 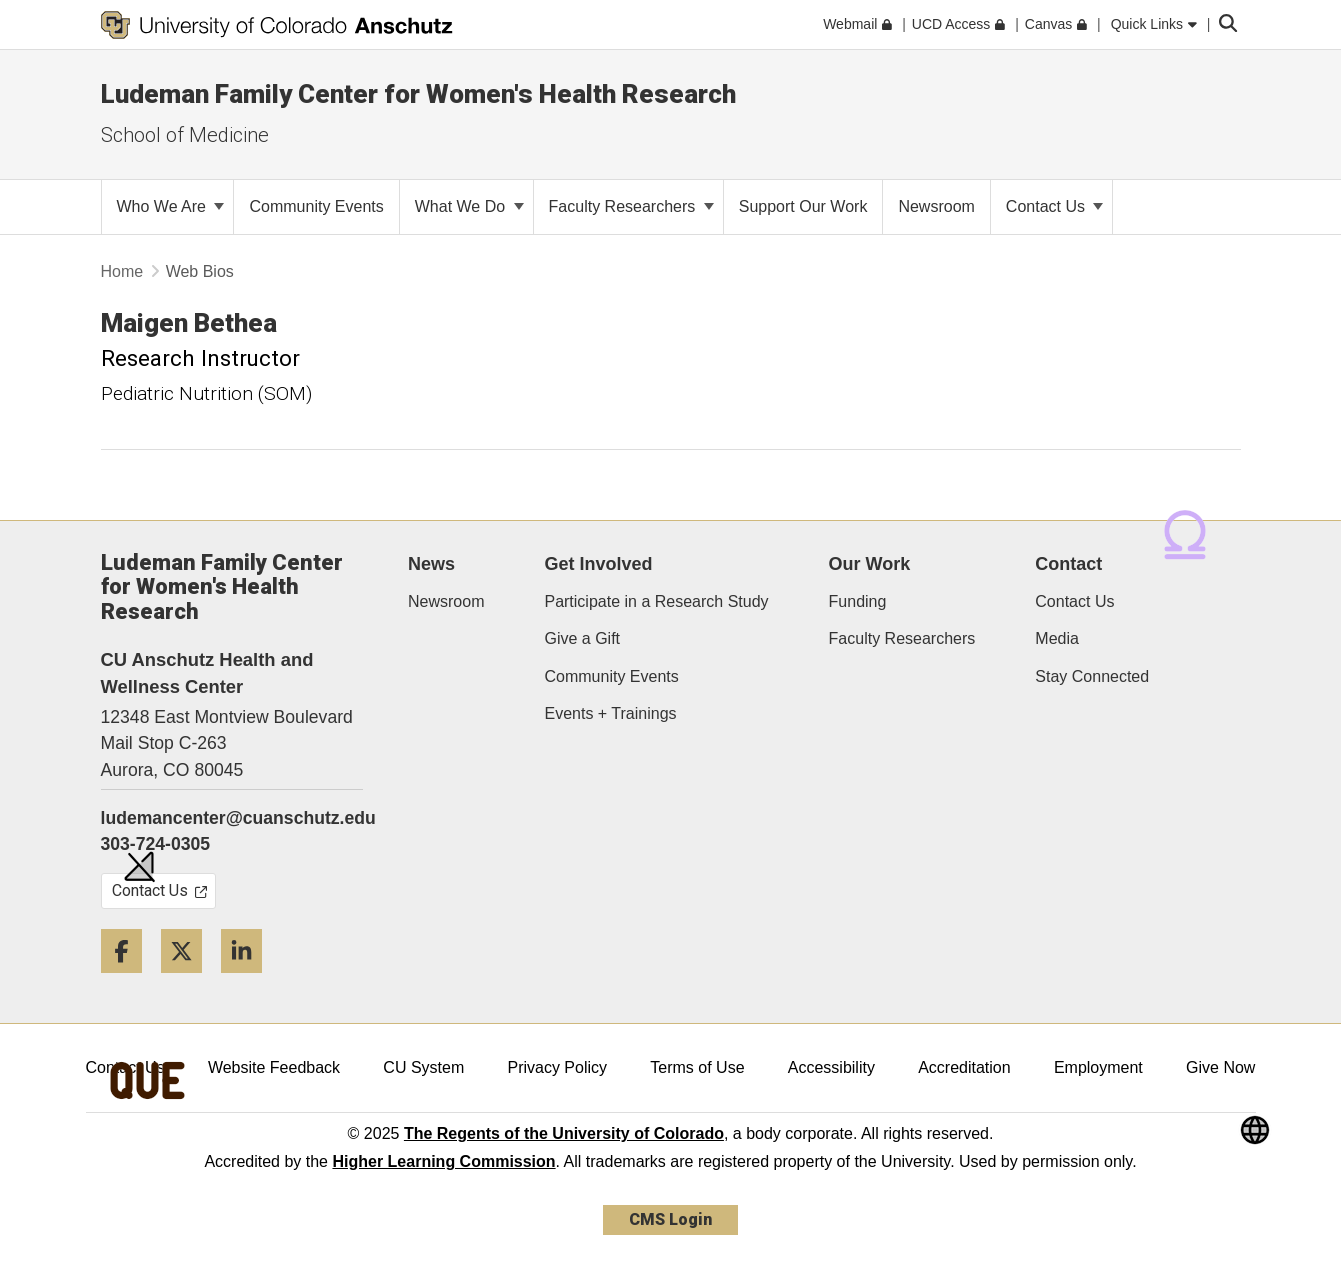 I want to click on indicates a queue in http request handling, so click(x=147, y=1080).